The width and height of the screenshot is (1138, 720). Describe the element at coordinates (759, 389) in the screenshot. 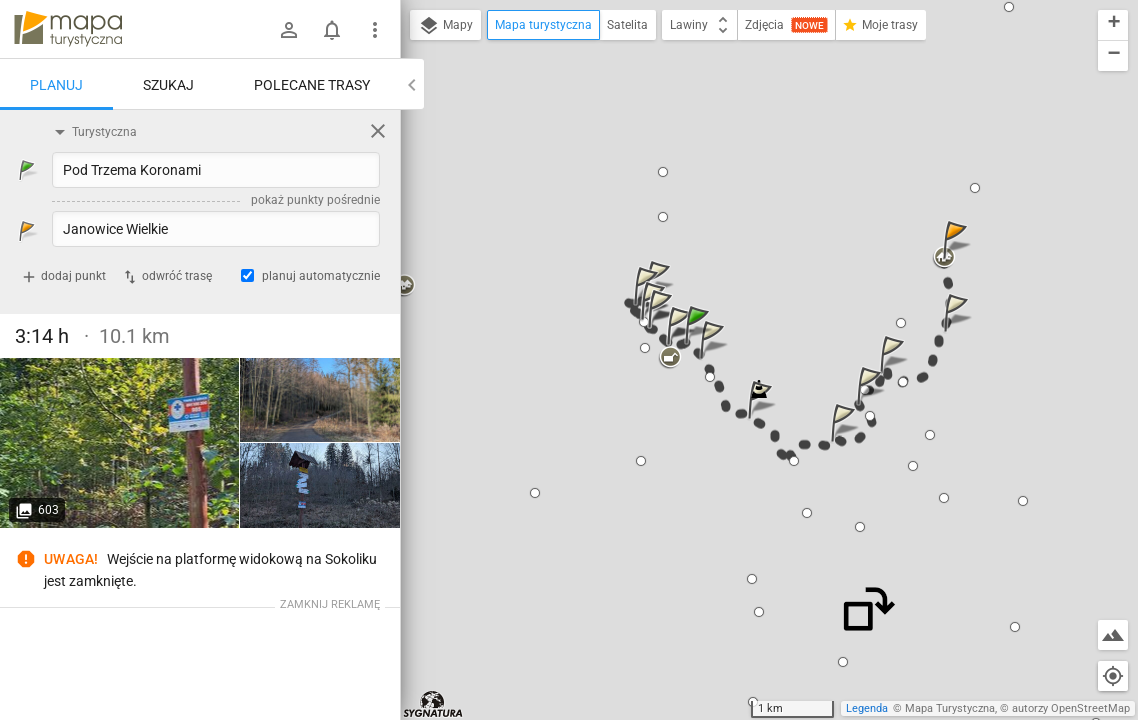

I see `open VLC media player` at that location.